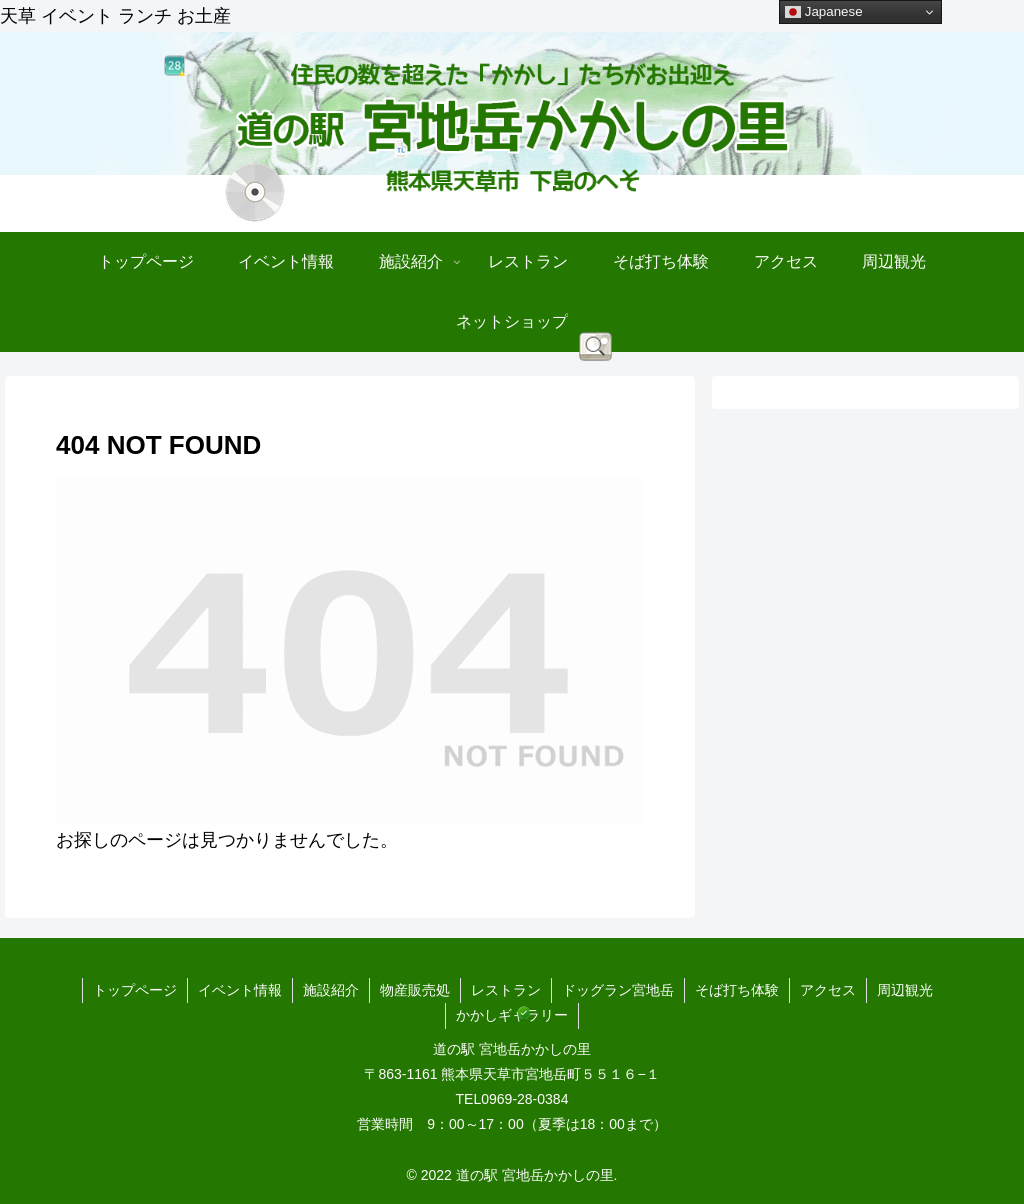  Describe the element at coordinates (255, 192) in the screenshot. I see `indicates a blank CD-R disc ready for burning` at that location.